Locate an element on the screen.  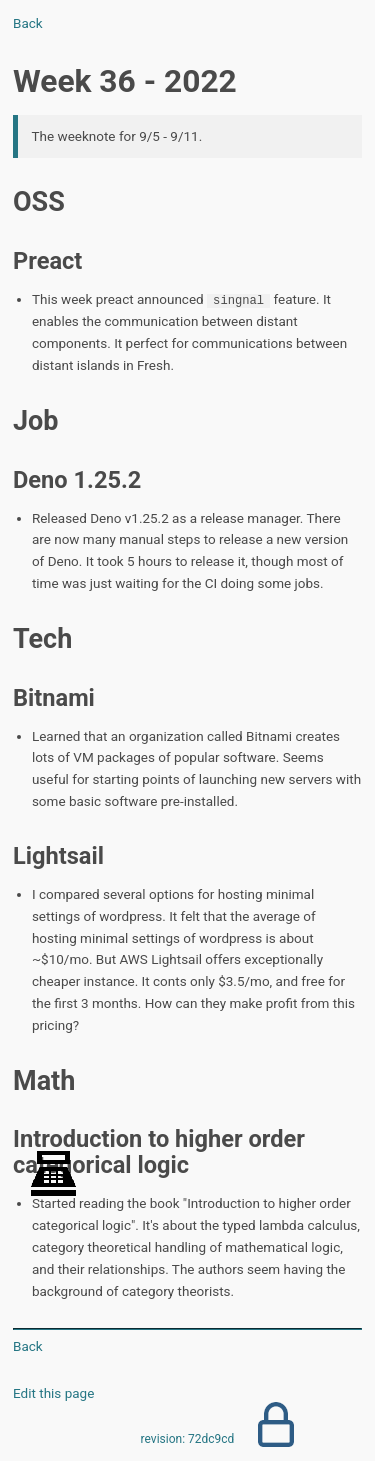
indicates a locked or secure item is located at coordinates (276, 1426).